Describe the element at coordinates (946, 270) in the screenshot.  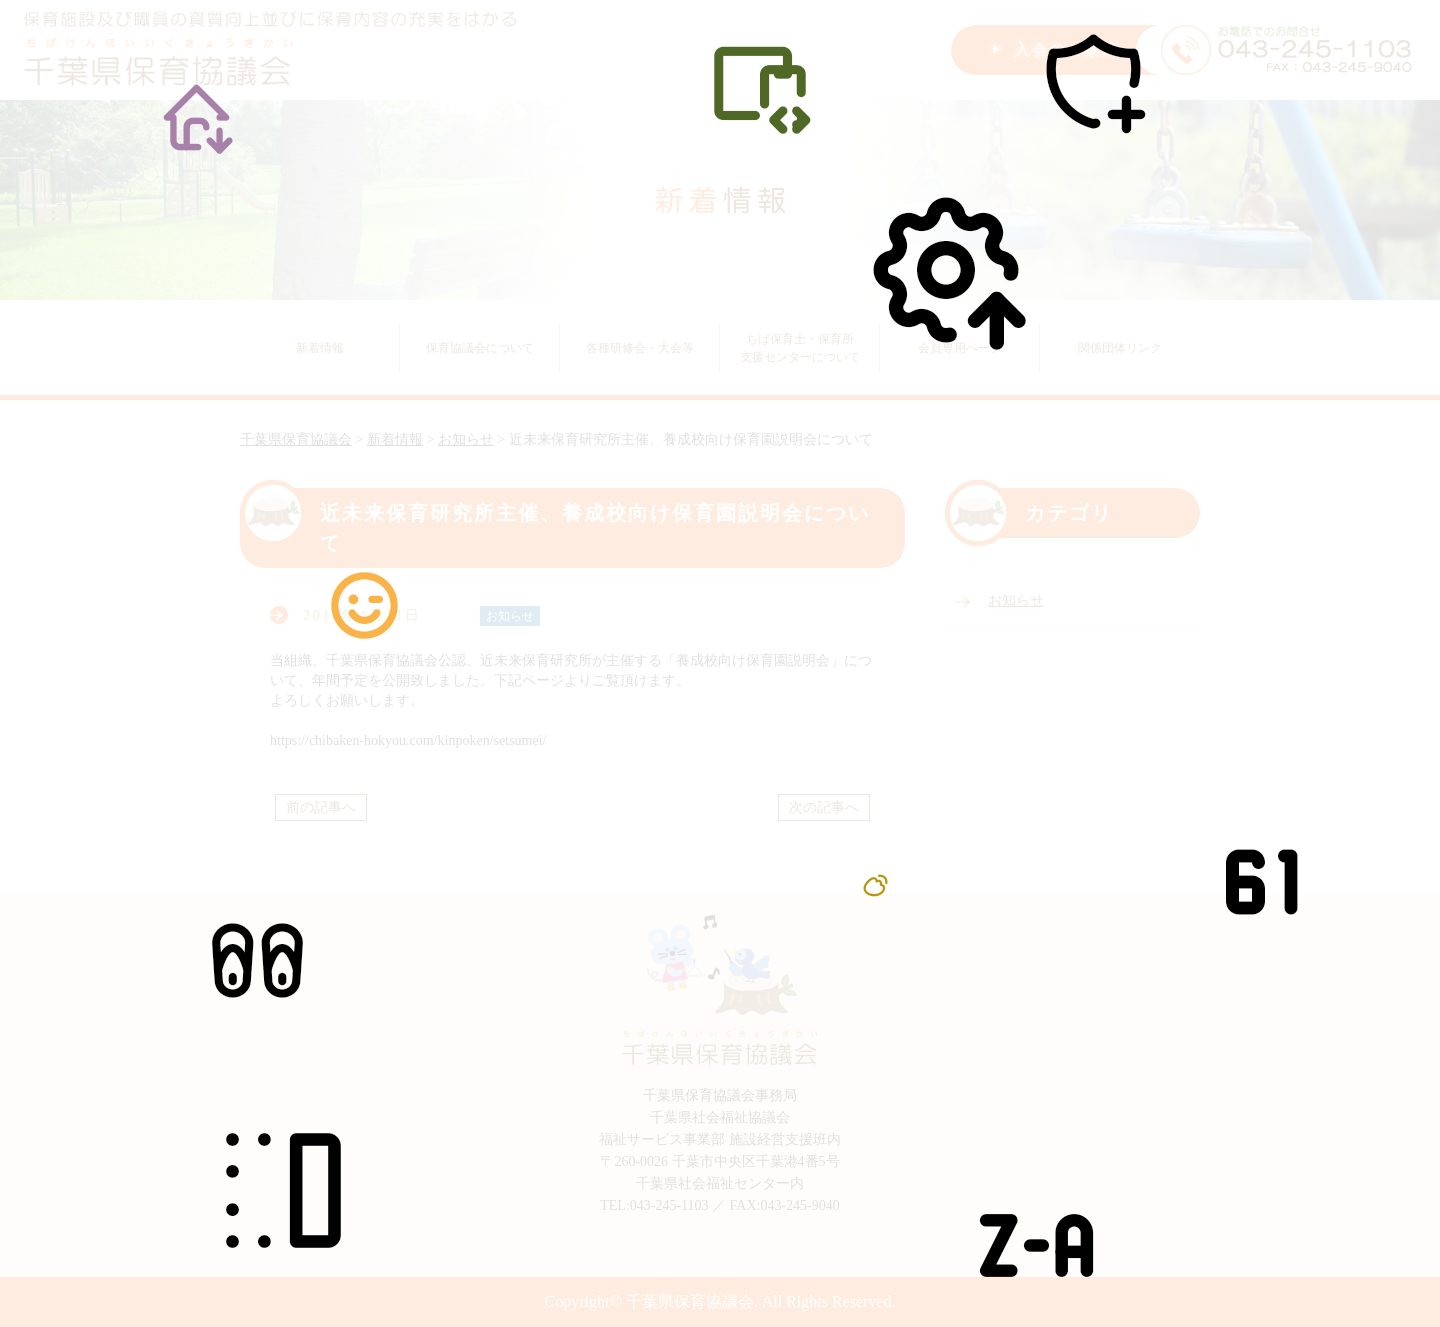
I see `upgrade or update settings` at that location.